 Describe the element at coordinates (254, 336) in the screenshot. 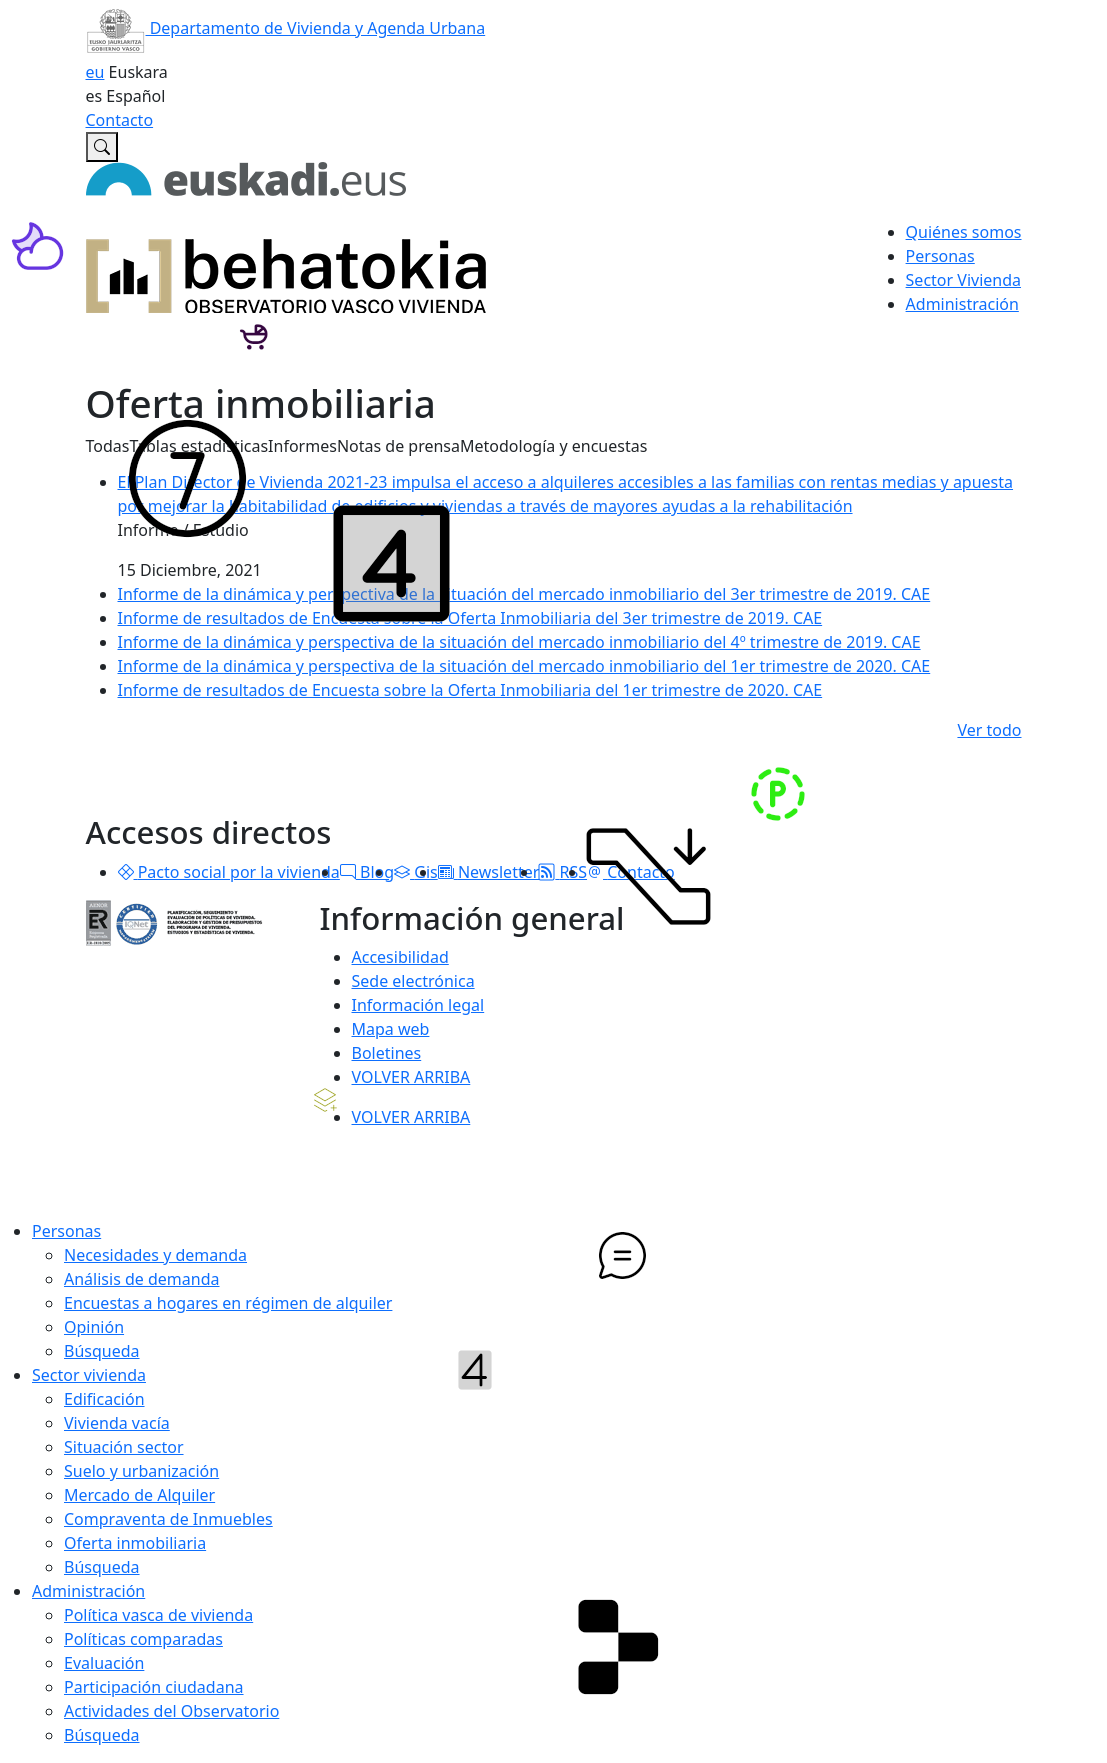

I see `access baby or parenting-related features` at that location.